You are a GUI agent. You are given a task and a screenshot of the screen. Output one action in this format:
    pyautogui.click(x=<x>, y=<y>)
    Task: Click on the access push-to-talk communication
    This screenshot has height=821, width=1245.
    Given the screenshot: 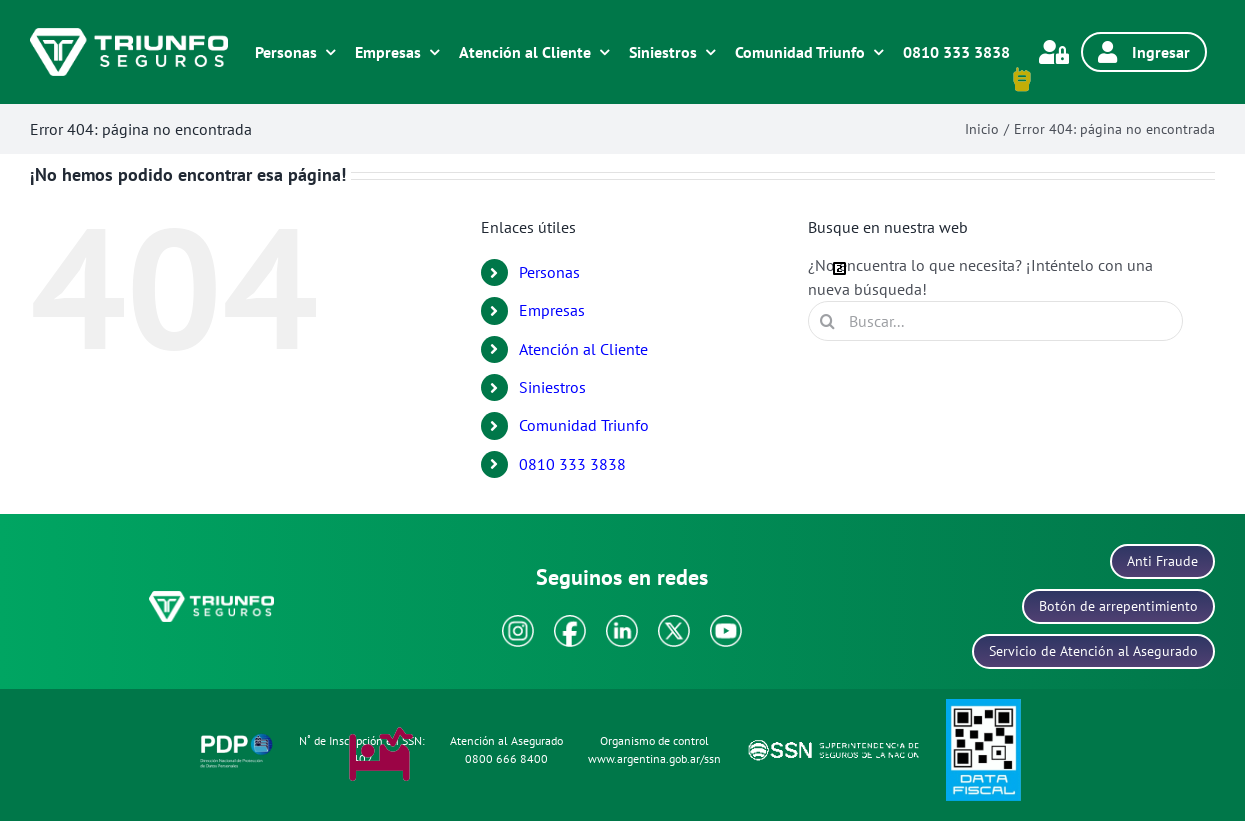 What is the action you would take?
    pyautogui.click(x=1022, y=80)
    